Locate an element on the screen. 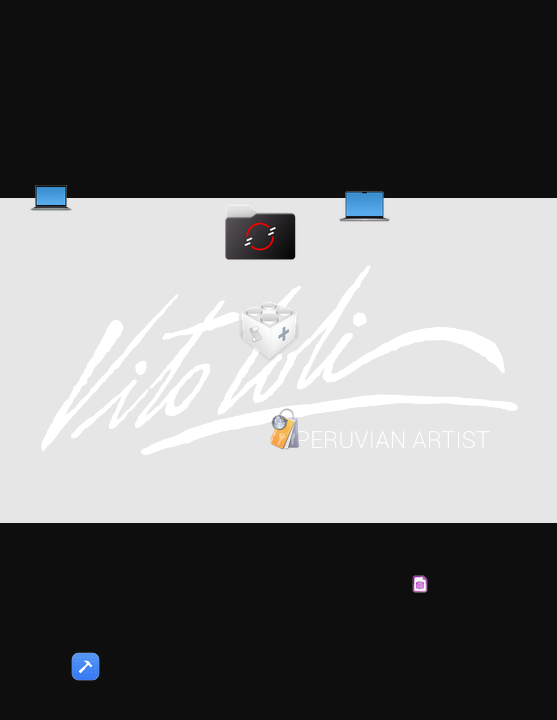  open a database template file is located at coordinates (420, 584).